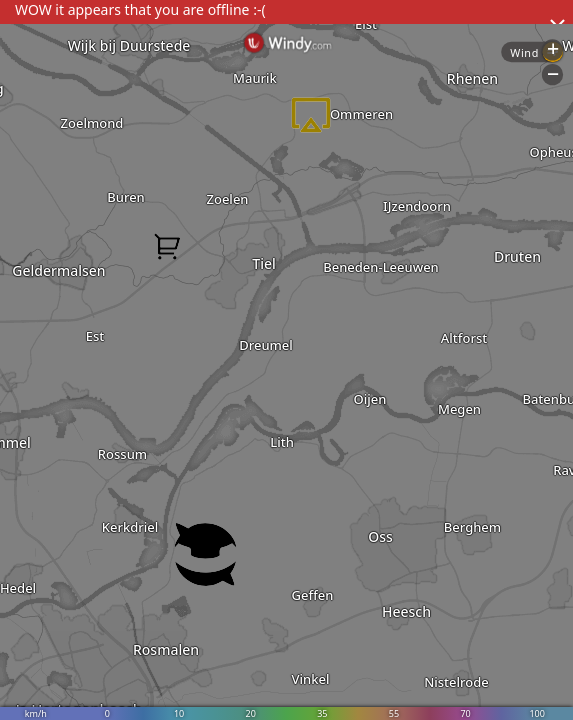  I want to click on view your shopping cart, so click(168, 246).